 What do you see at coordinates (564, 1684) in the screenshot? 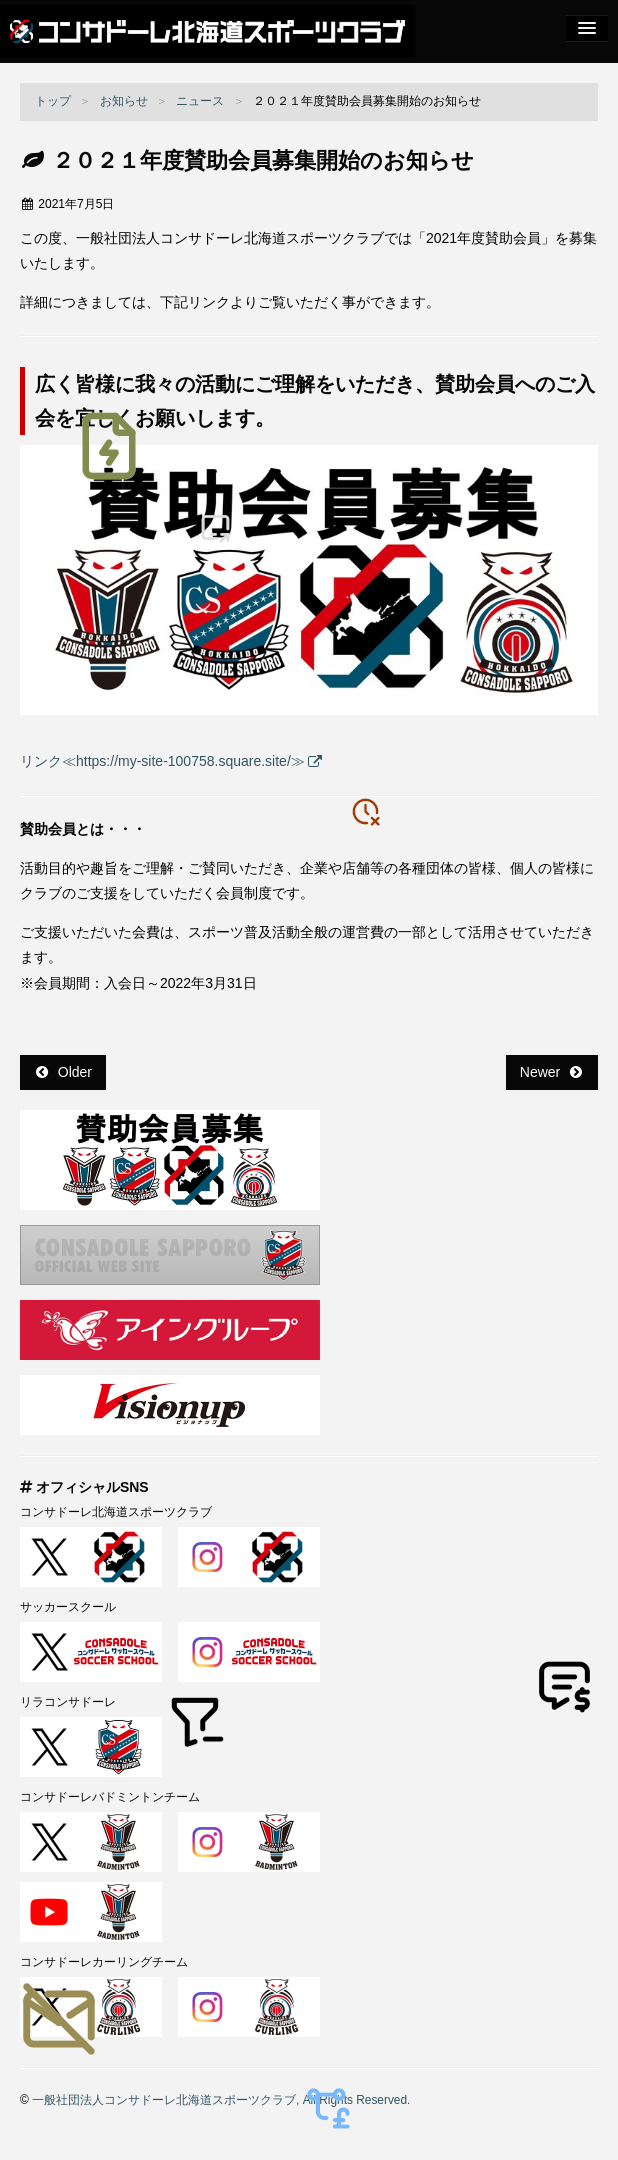
I see `view payment or transaction messages` at bounding box center [564, 1684].